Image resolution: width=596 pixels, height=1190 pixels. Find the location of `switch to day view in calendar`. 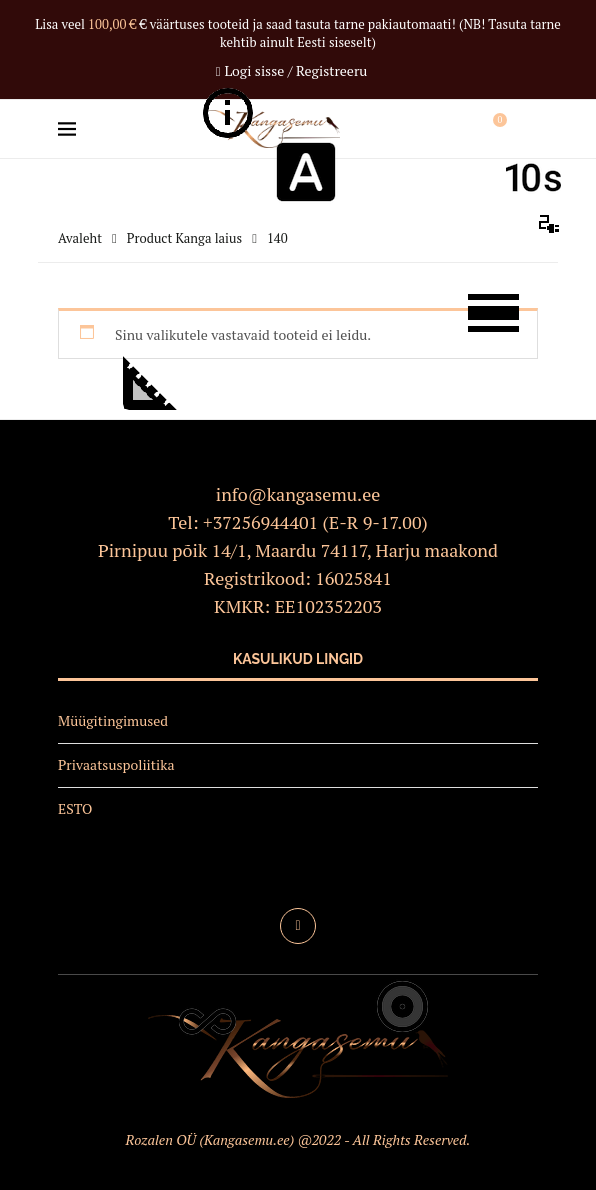

switch to day view in calendar is located at coordinates (493, 311).